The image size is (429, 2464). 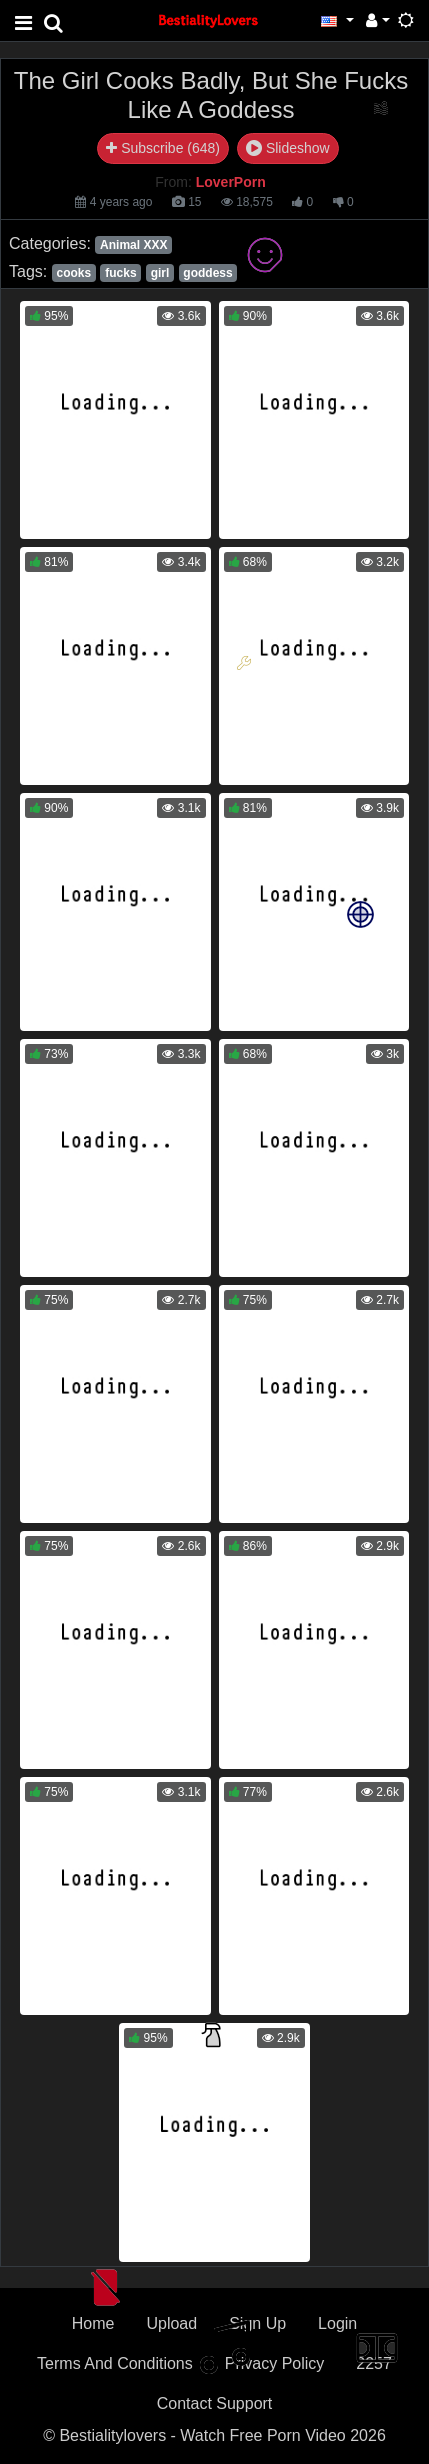 What do you see at coordinates (105, 2287) in the screenshot?
I see `mobile device disabled or unavailable` at bounding box center [105, 2287].